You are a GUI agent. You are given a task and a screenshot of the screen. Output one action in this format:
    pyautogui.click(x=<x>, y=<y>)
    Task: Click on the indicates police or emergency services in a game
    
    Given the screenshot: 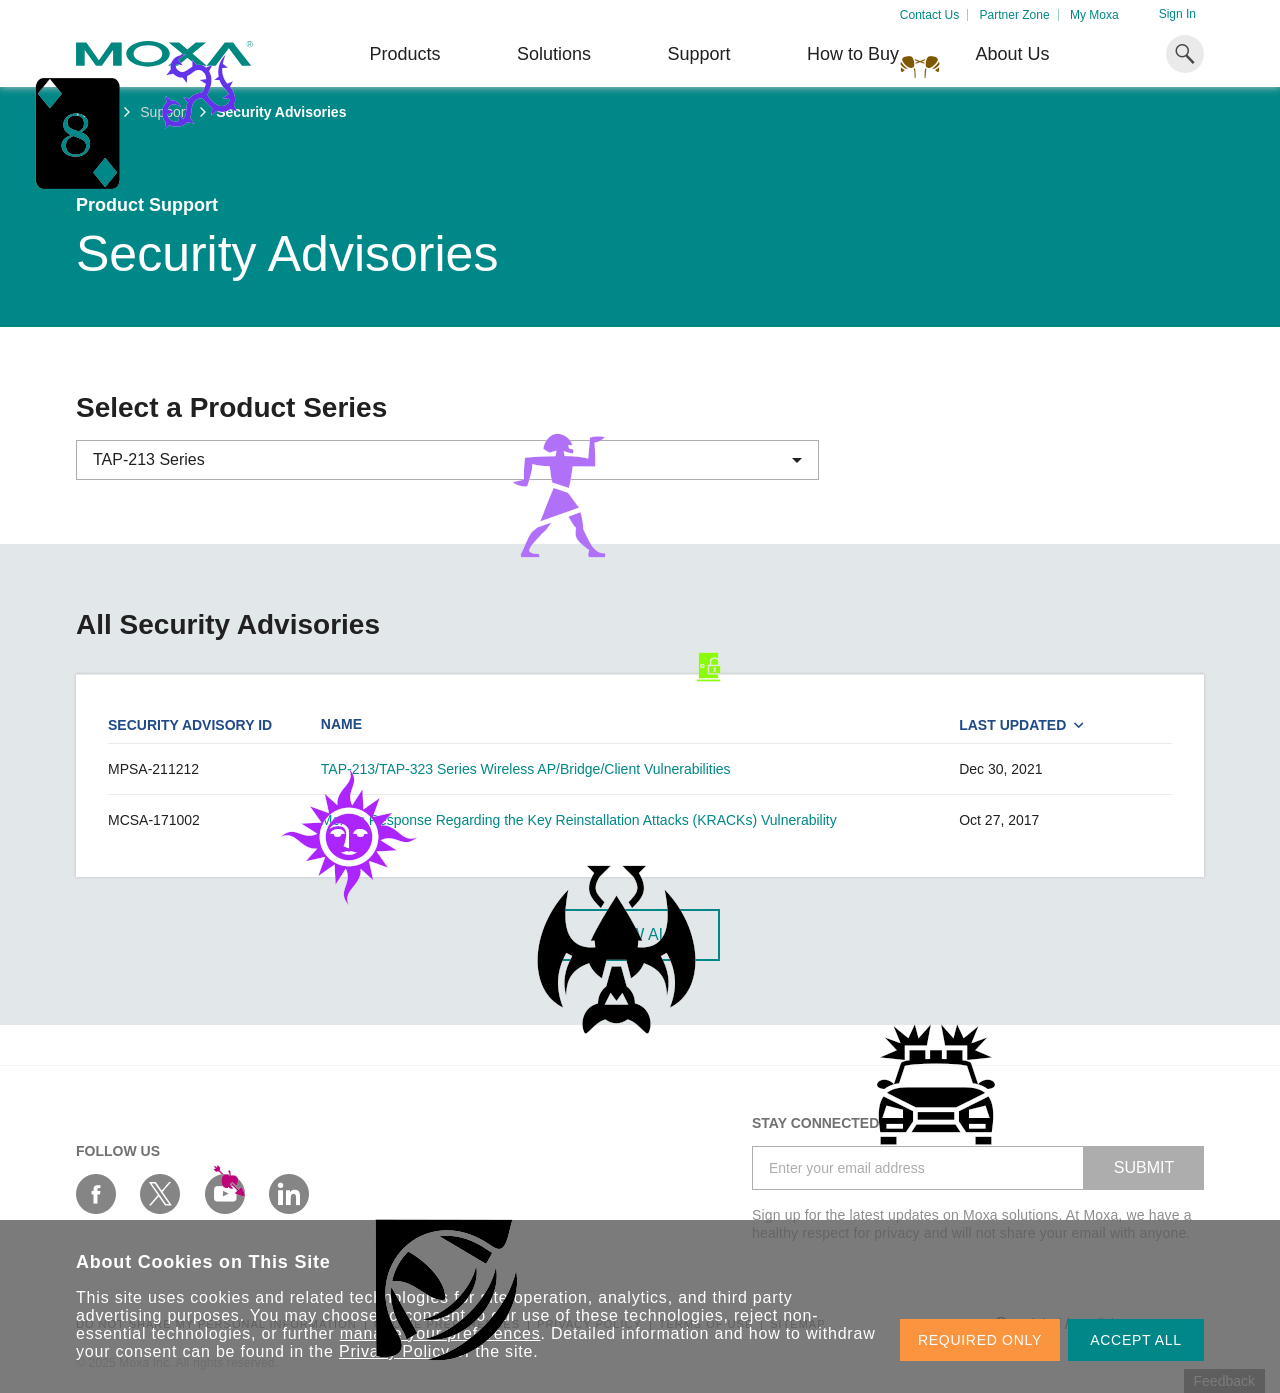 What is the action you would take?
    pyautogui.click(x=936, y=1085)
    